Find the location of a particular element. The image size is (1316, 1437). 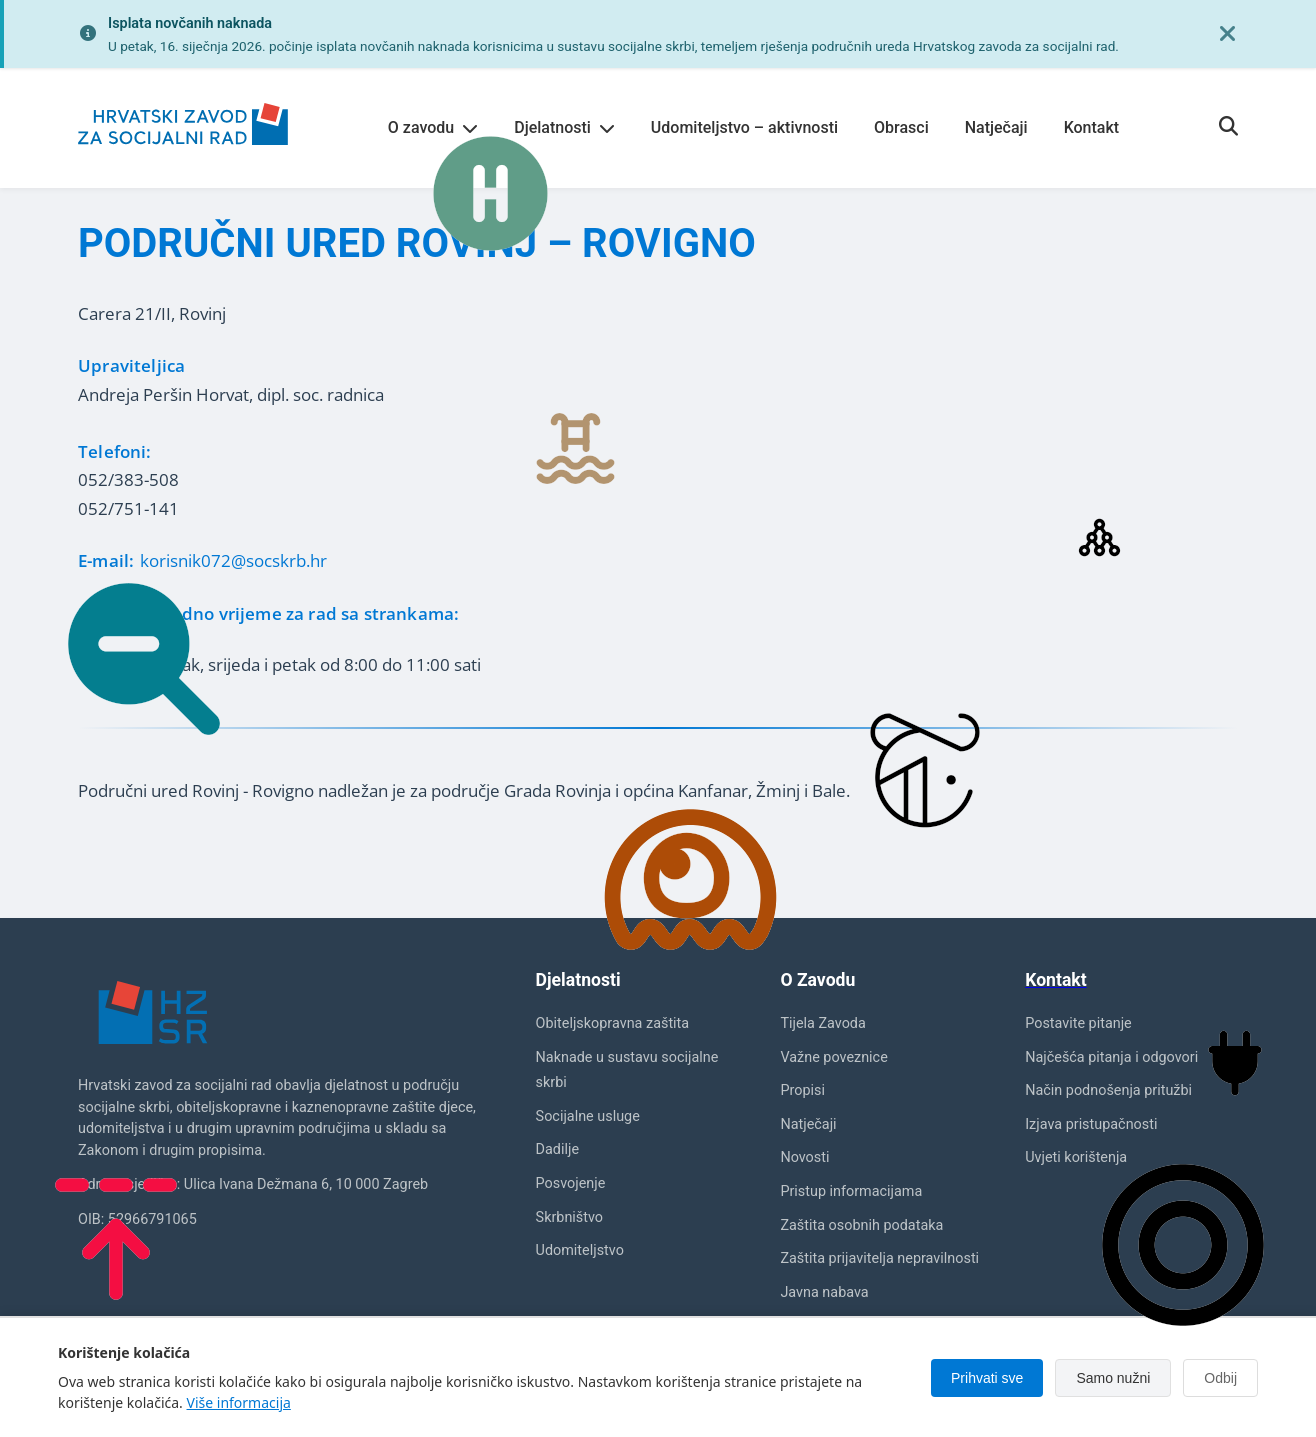

playstation circle button icon is located at coordinates (1183, 1245).